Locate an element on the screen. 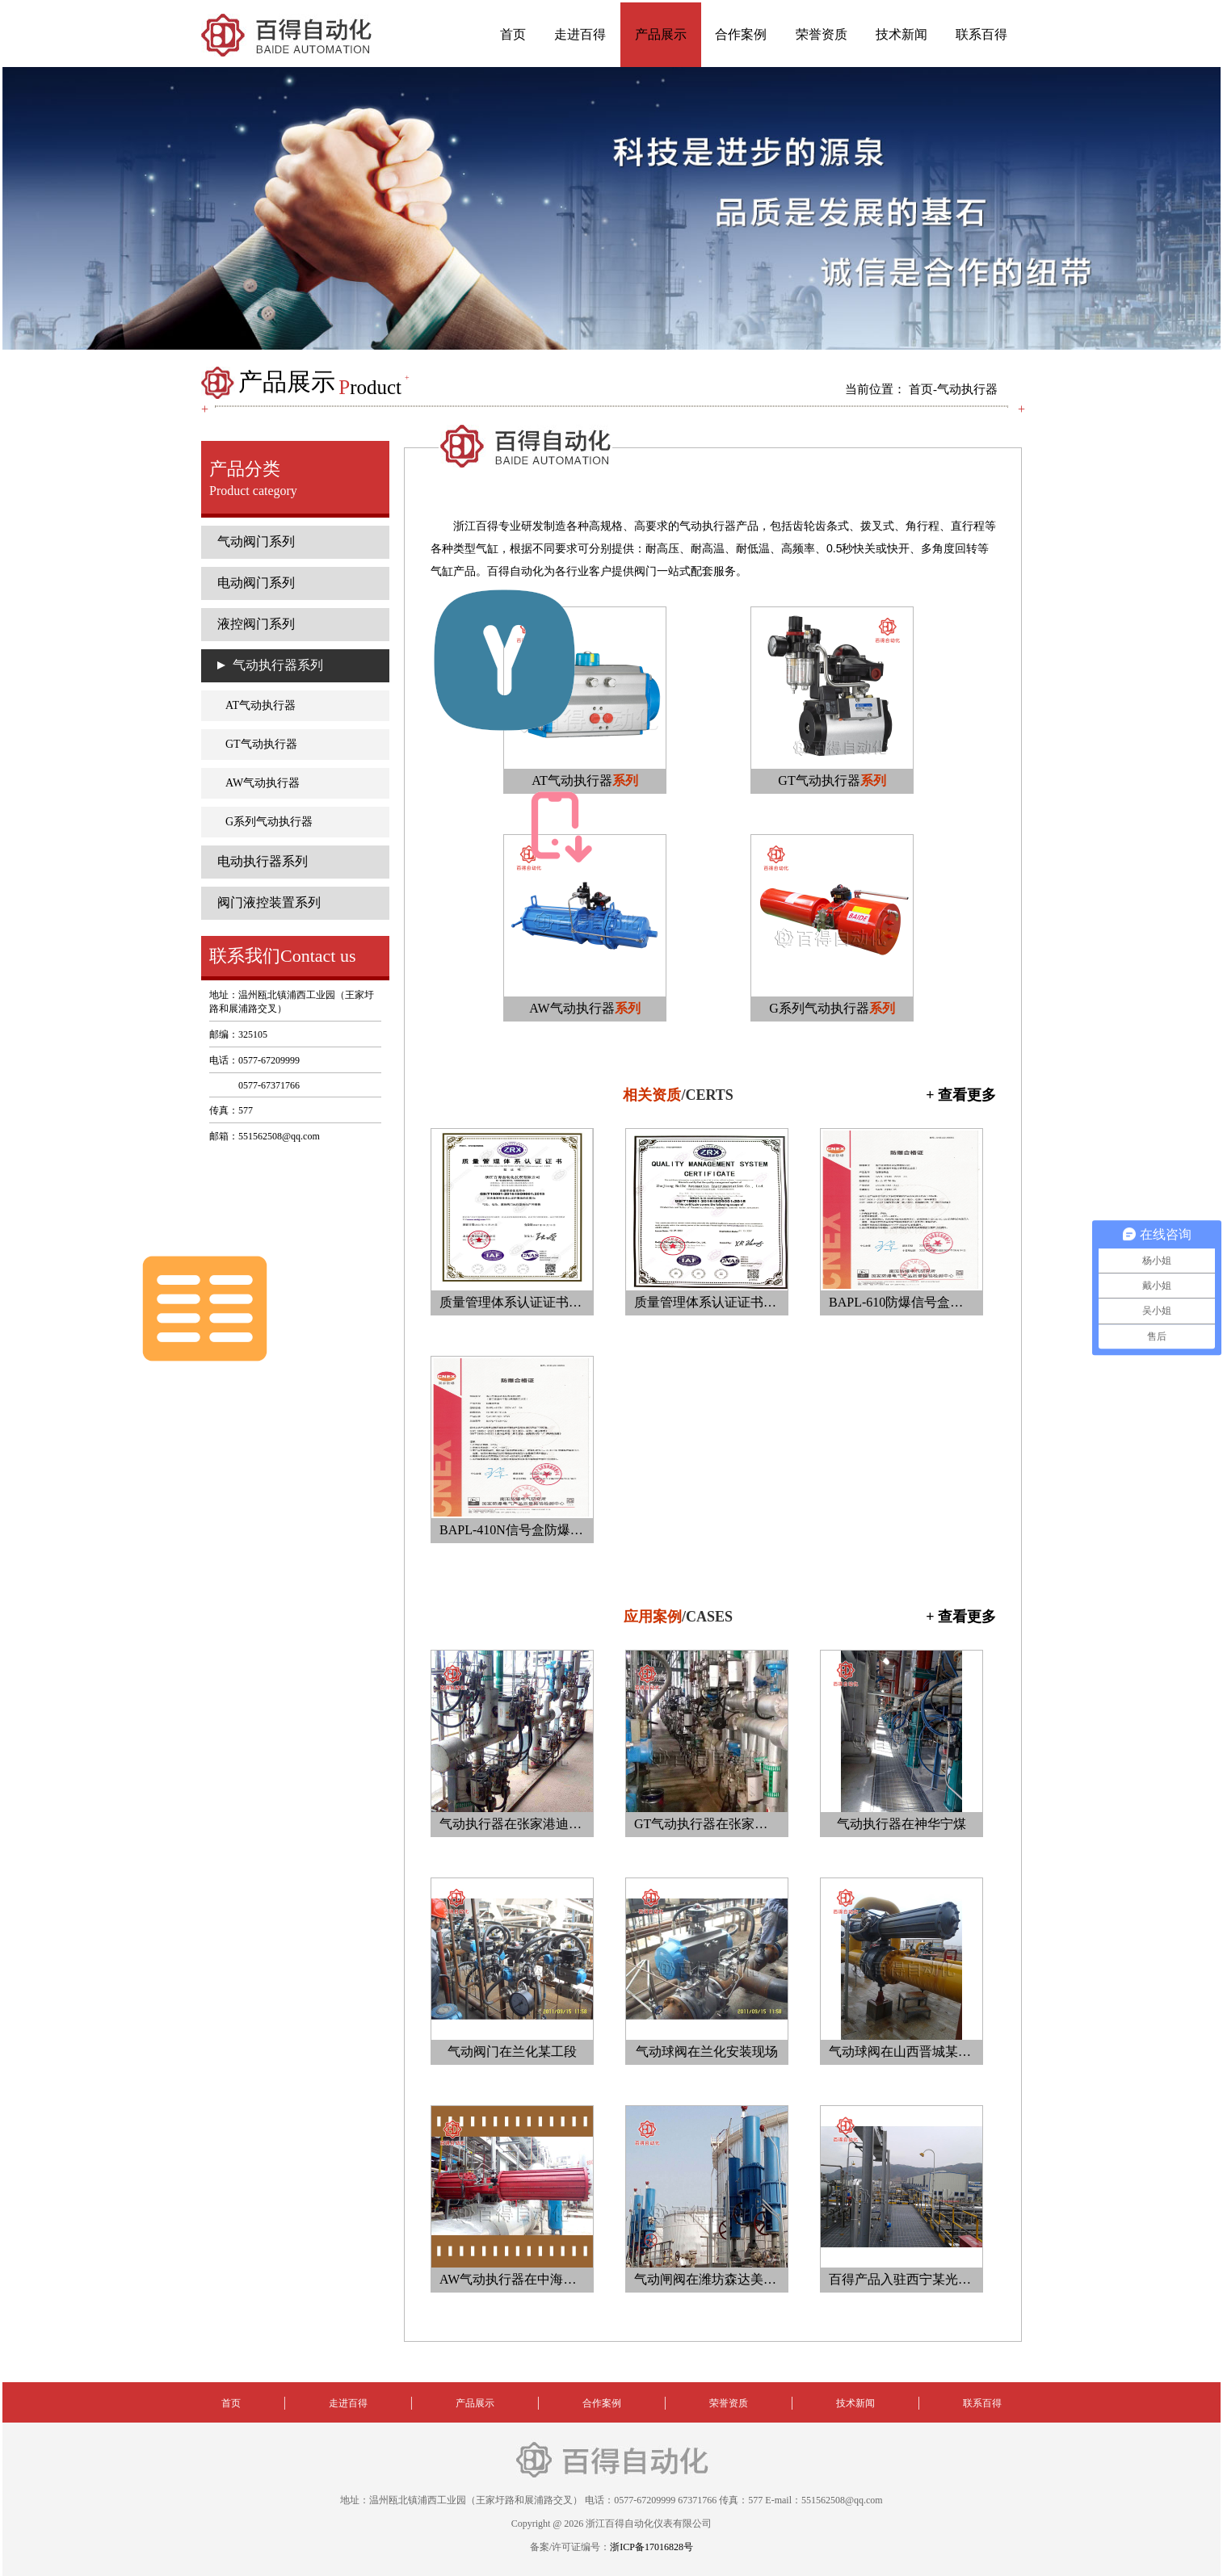 The height and width of the screenshot is (2576, 1223). represents the letter Y in a menu or keyboard interface is located at coordinates (504, 660).